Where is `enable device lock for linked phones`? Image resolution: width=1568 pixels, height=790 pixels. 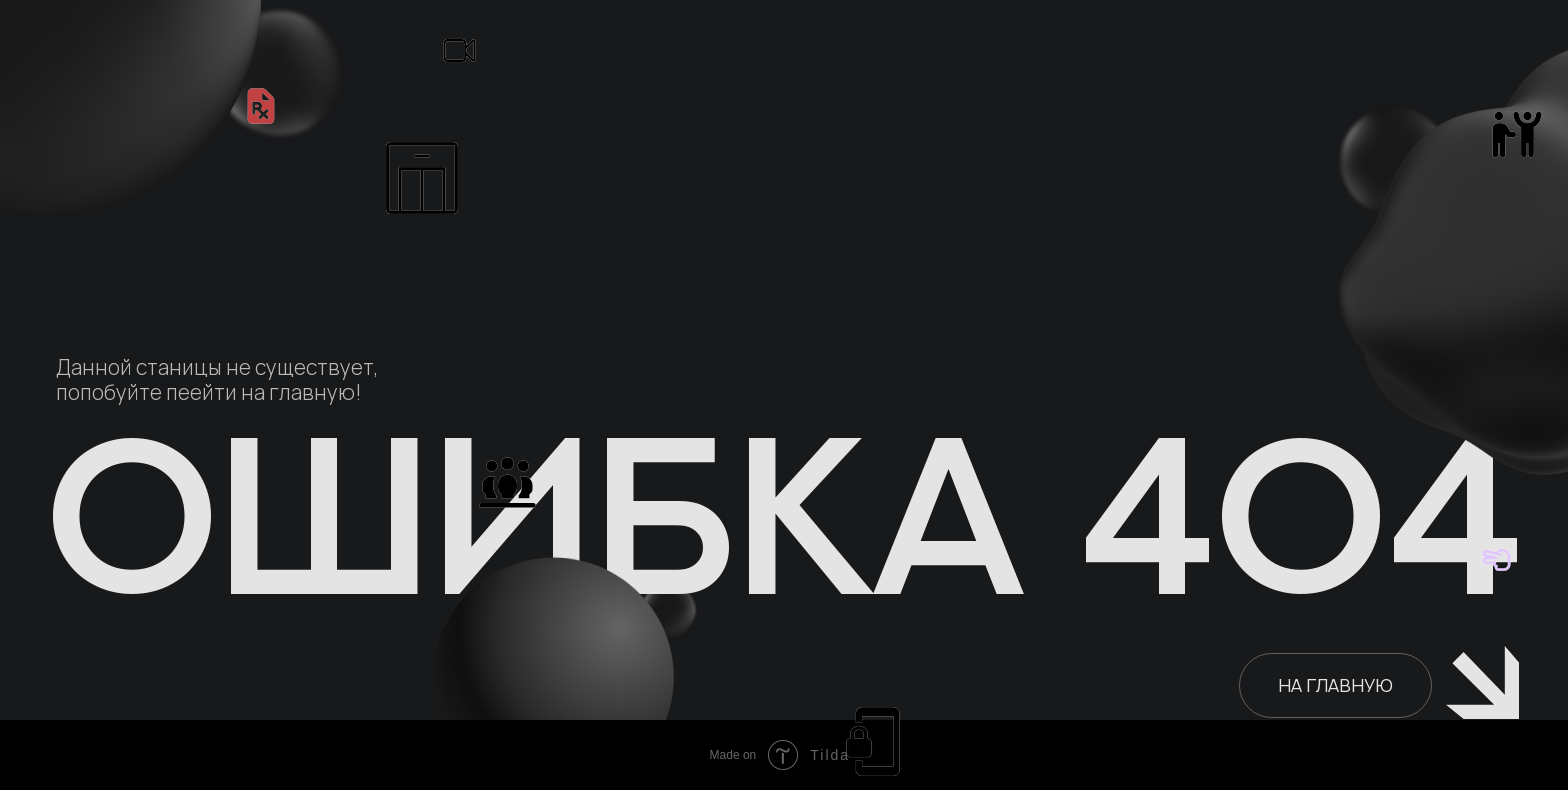
enable device lock for linked phones is located at coordinates (871, 741).